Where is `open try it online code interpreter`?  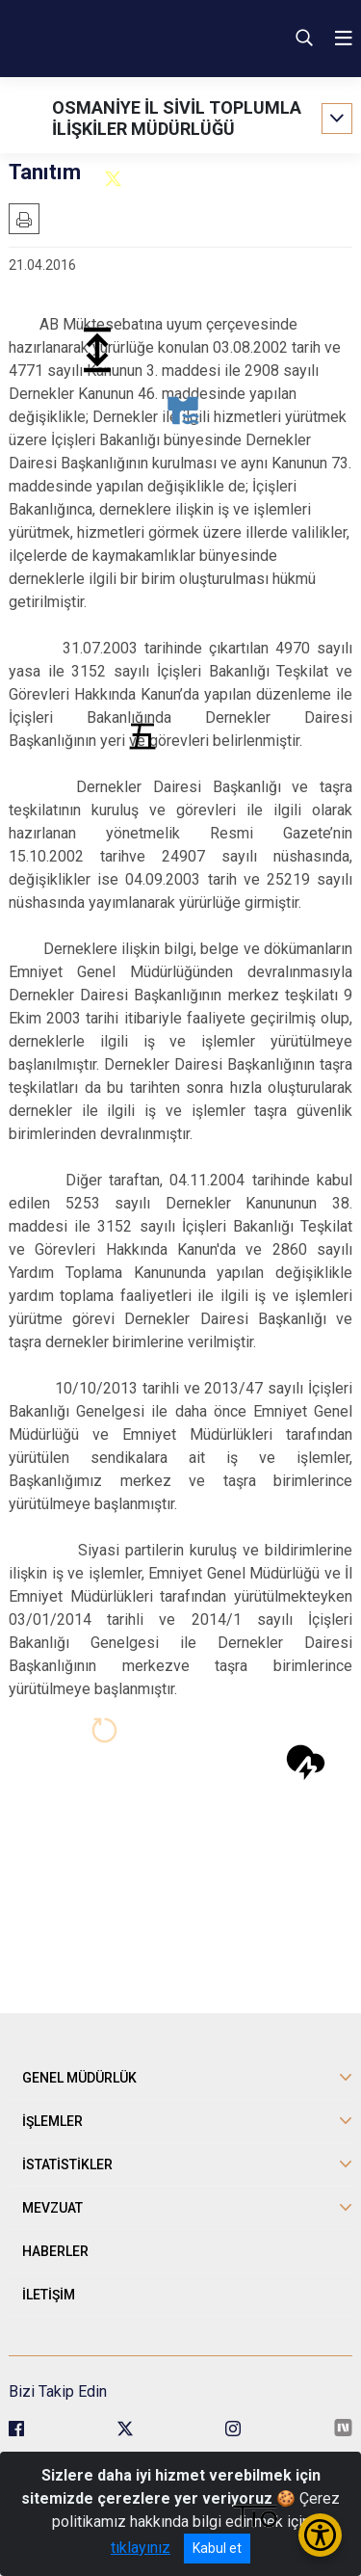 open try it online code interpreter is located at coordinates (255, 2516).